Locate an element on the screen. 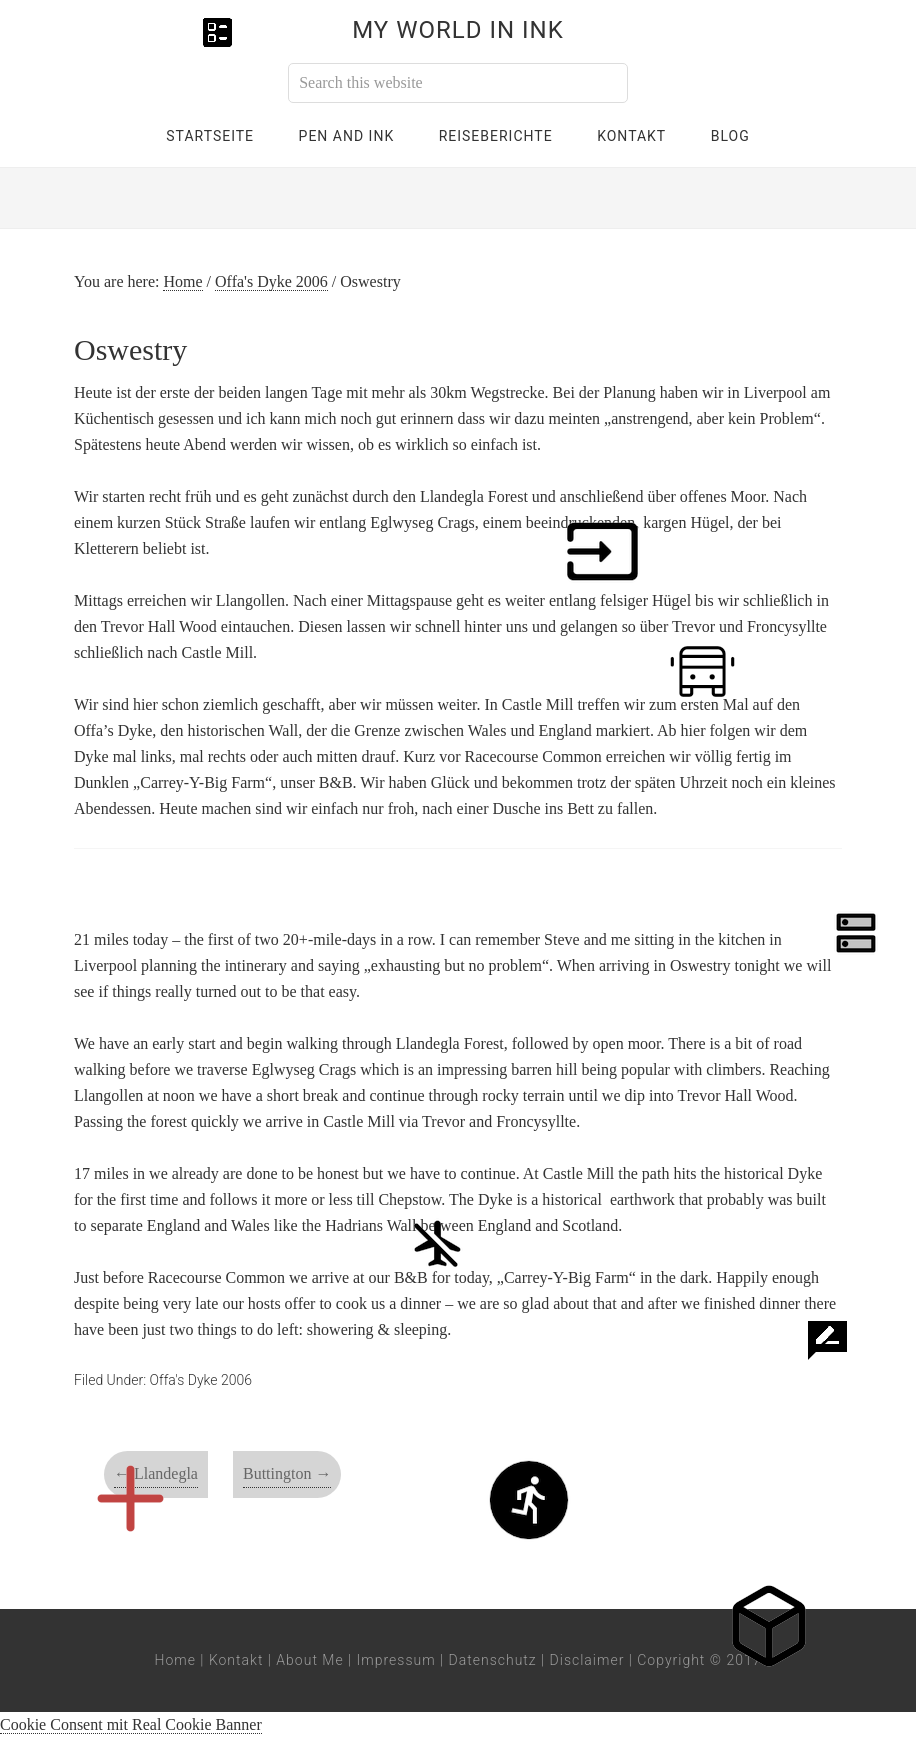 This screenshot has height=1738, width=916. access server or DNS settings is located at coordinates (856, 933).